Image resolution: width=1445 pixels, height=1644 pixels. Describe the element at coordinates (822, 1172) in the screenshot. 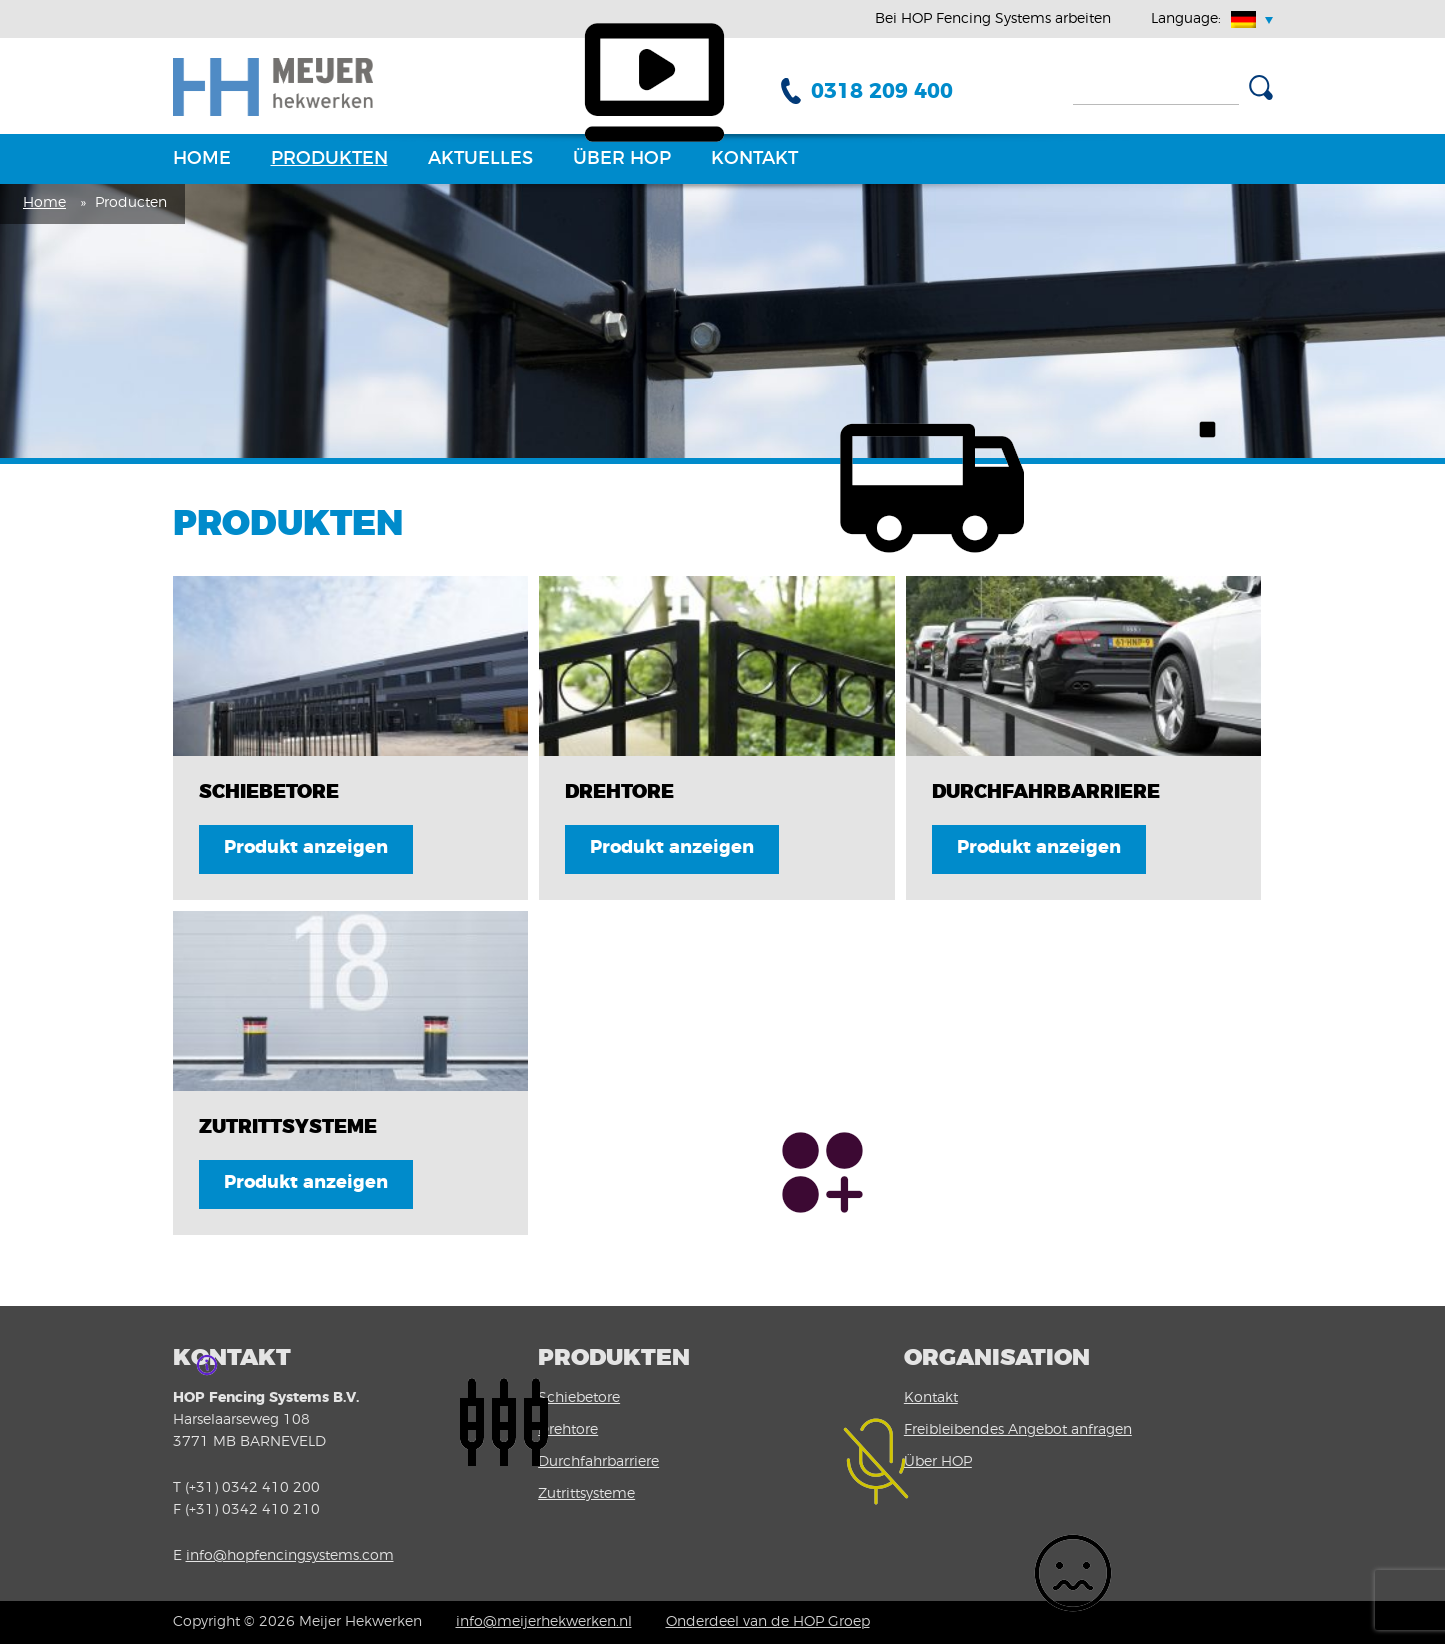

I see `add a new item to a group or collection` at that location.